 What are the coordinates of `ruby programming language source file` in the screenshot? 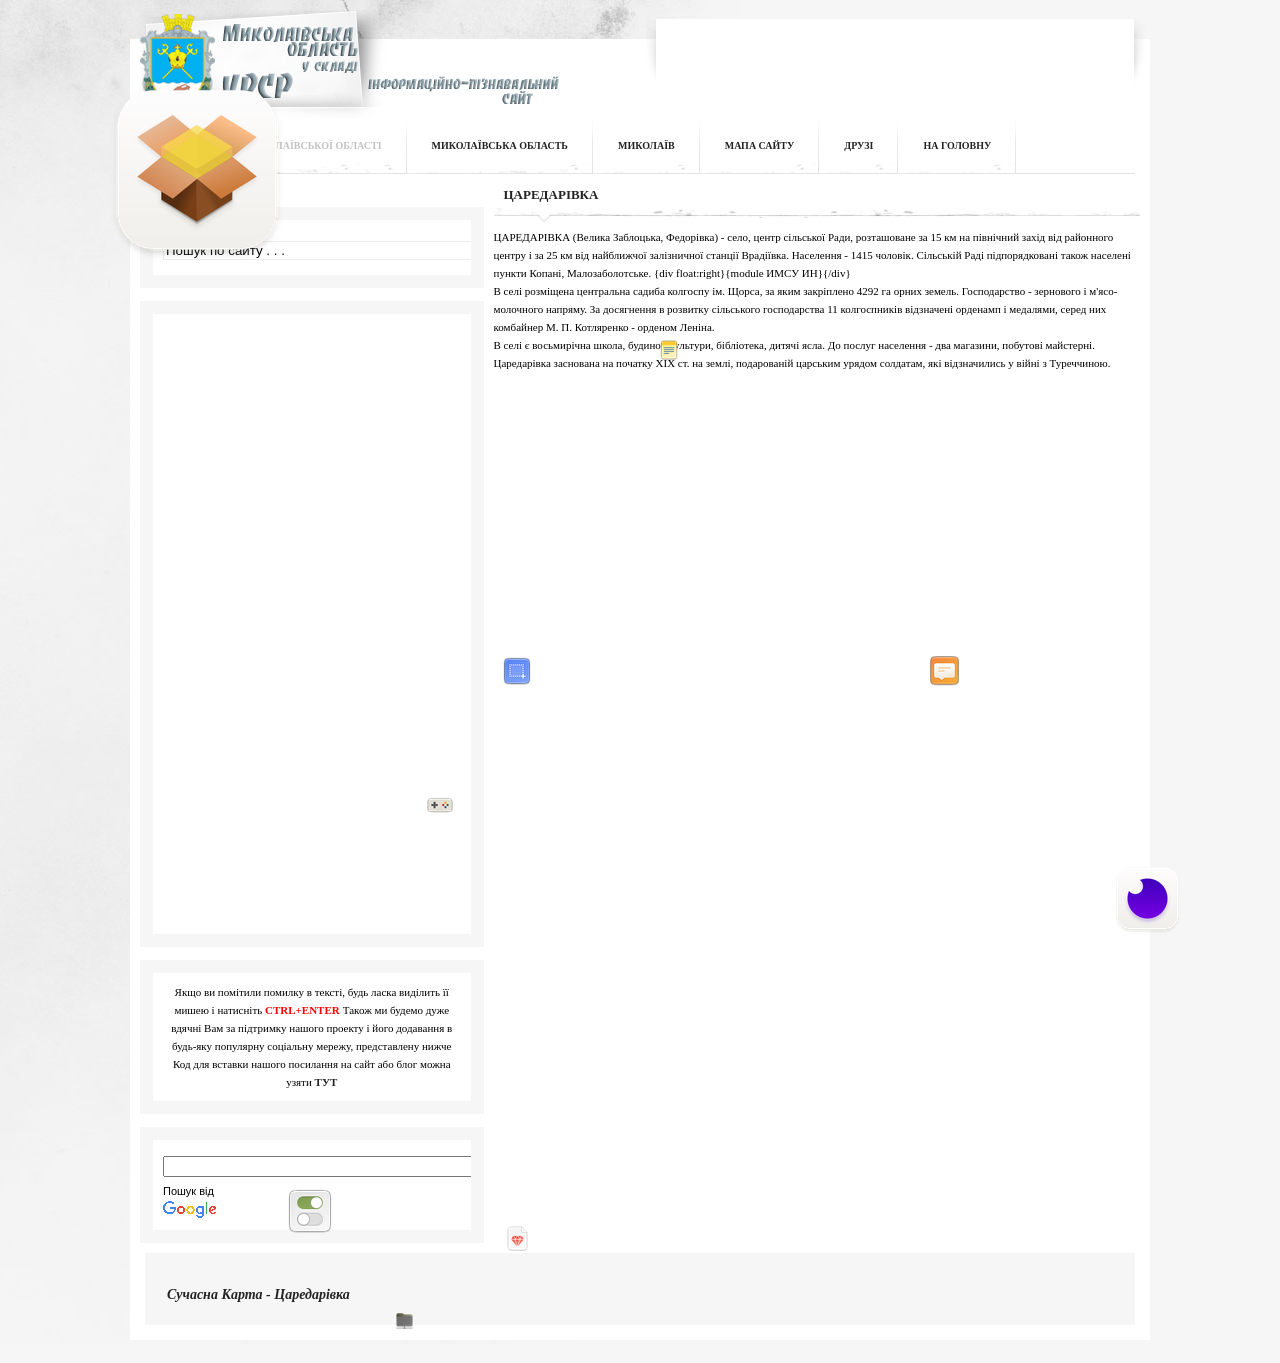 It's located at (517, 1238).